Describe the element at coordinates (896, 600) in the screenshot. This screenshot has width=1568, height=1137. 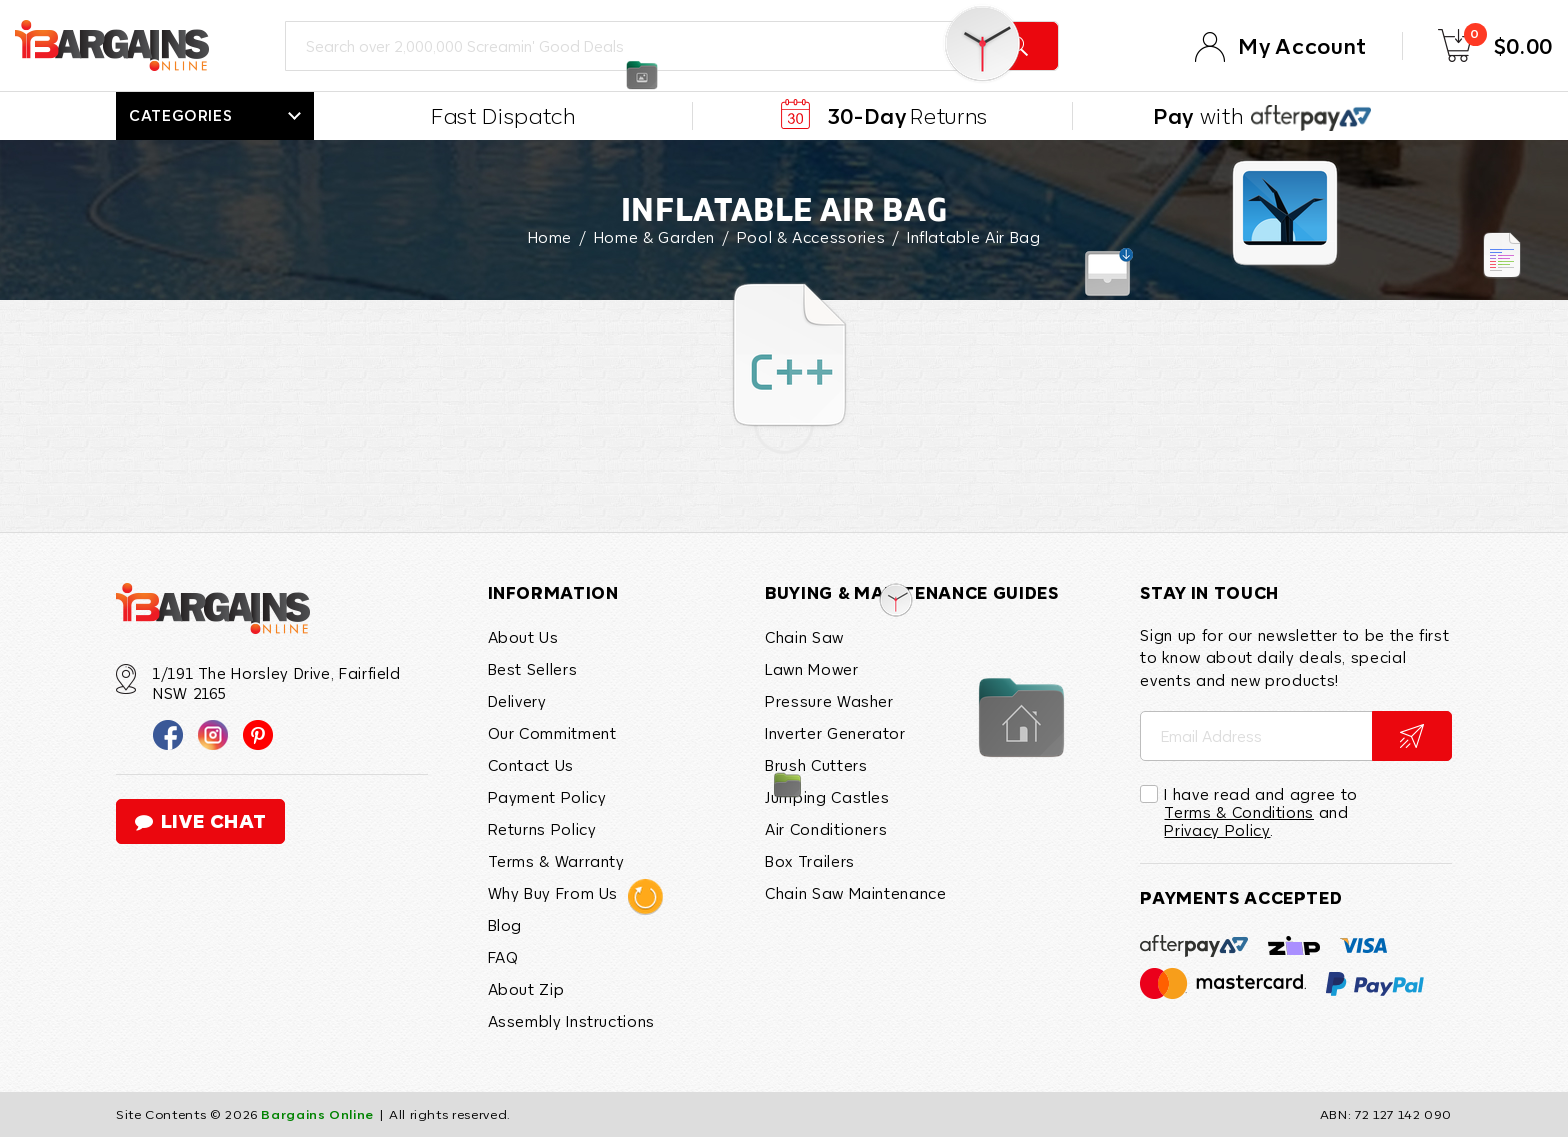
I see `access recently opened files and folders` at that location.